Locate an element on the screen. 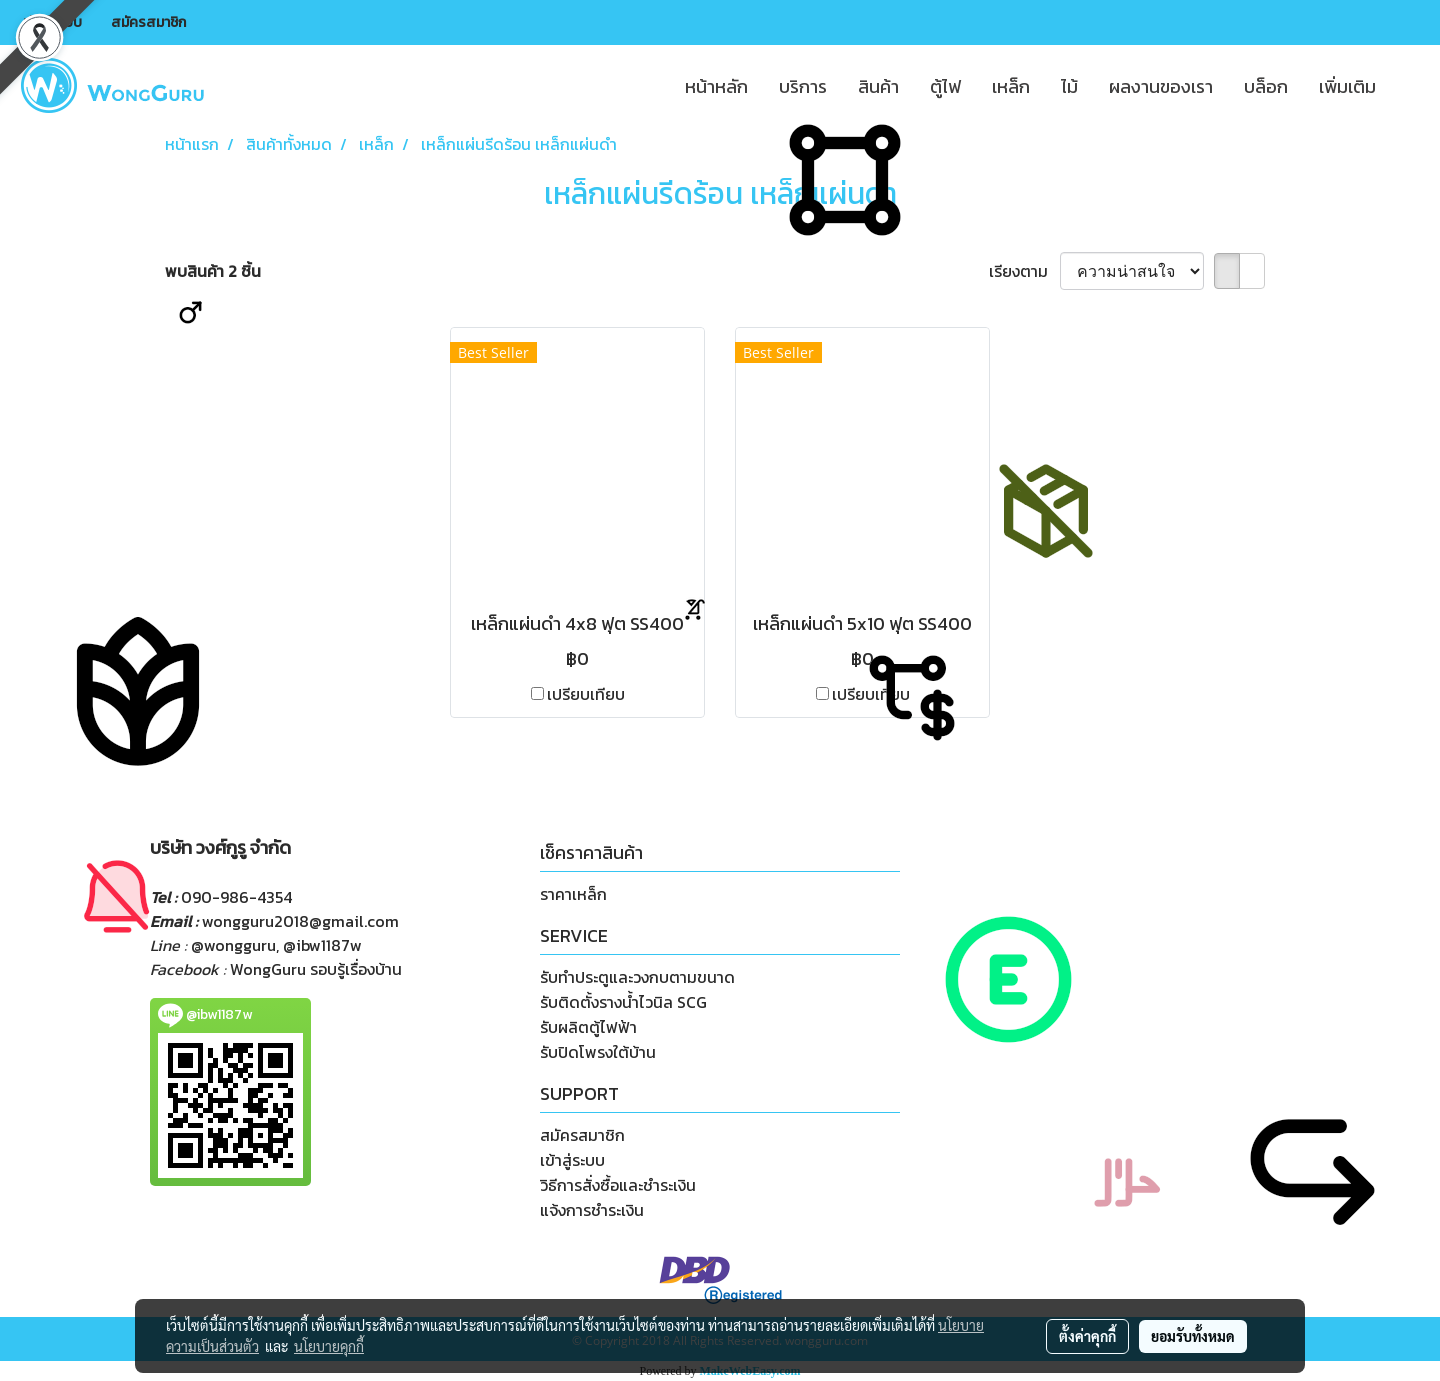 Image resolution: width=1440 pixels, height=1381 pixels. mute notifications is located at coordinates (117, 896).